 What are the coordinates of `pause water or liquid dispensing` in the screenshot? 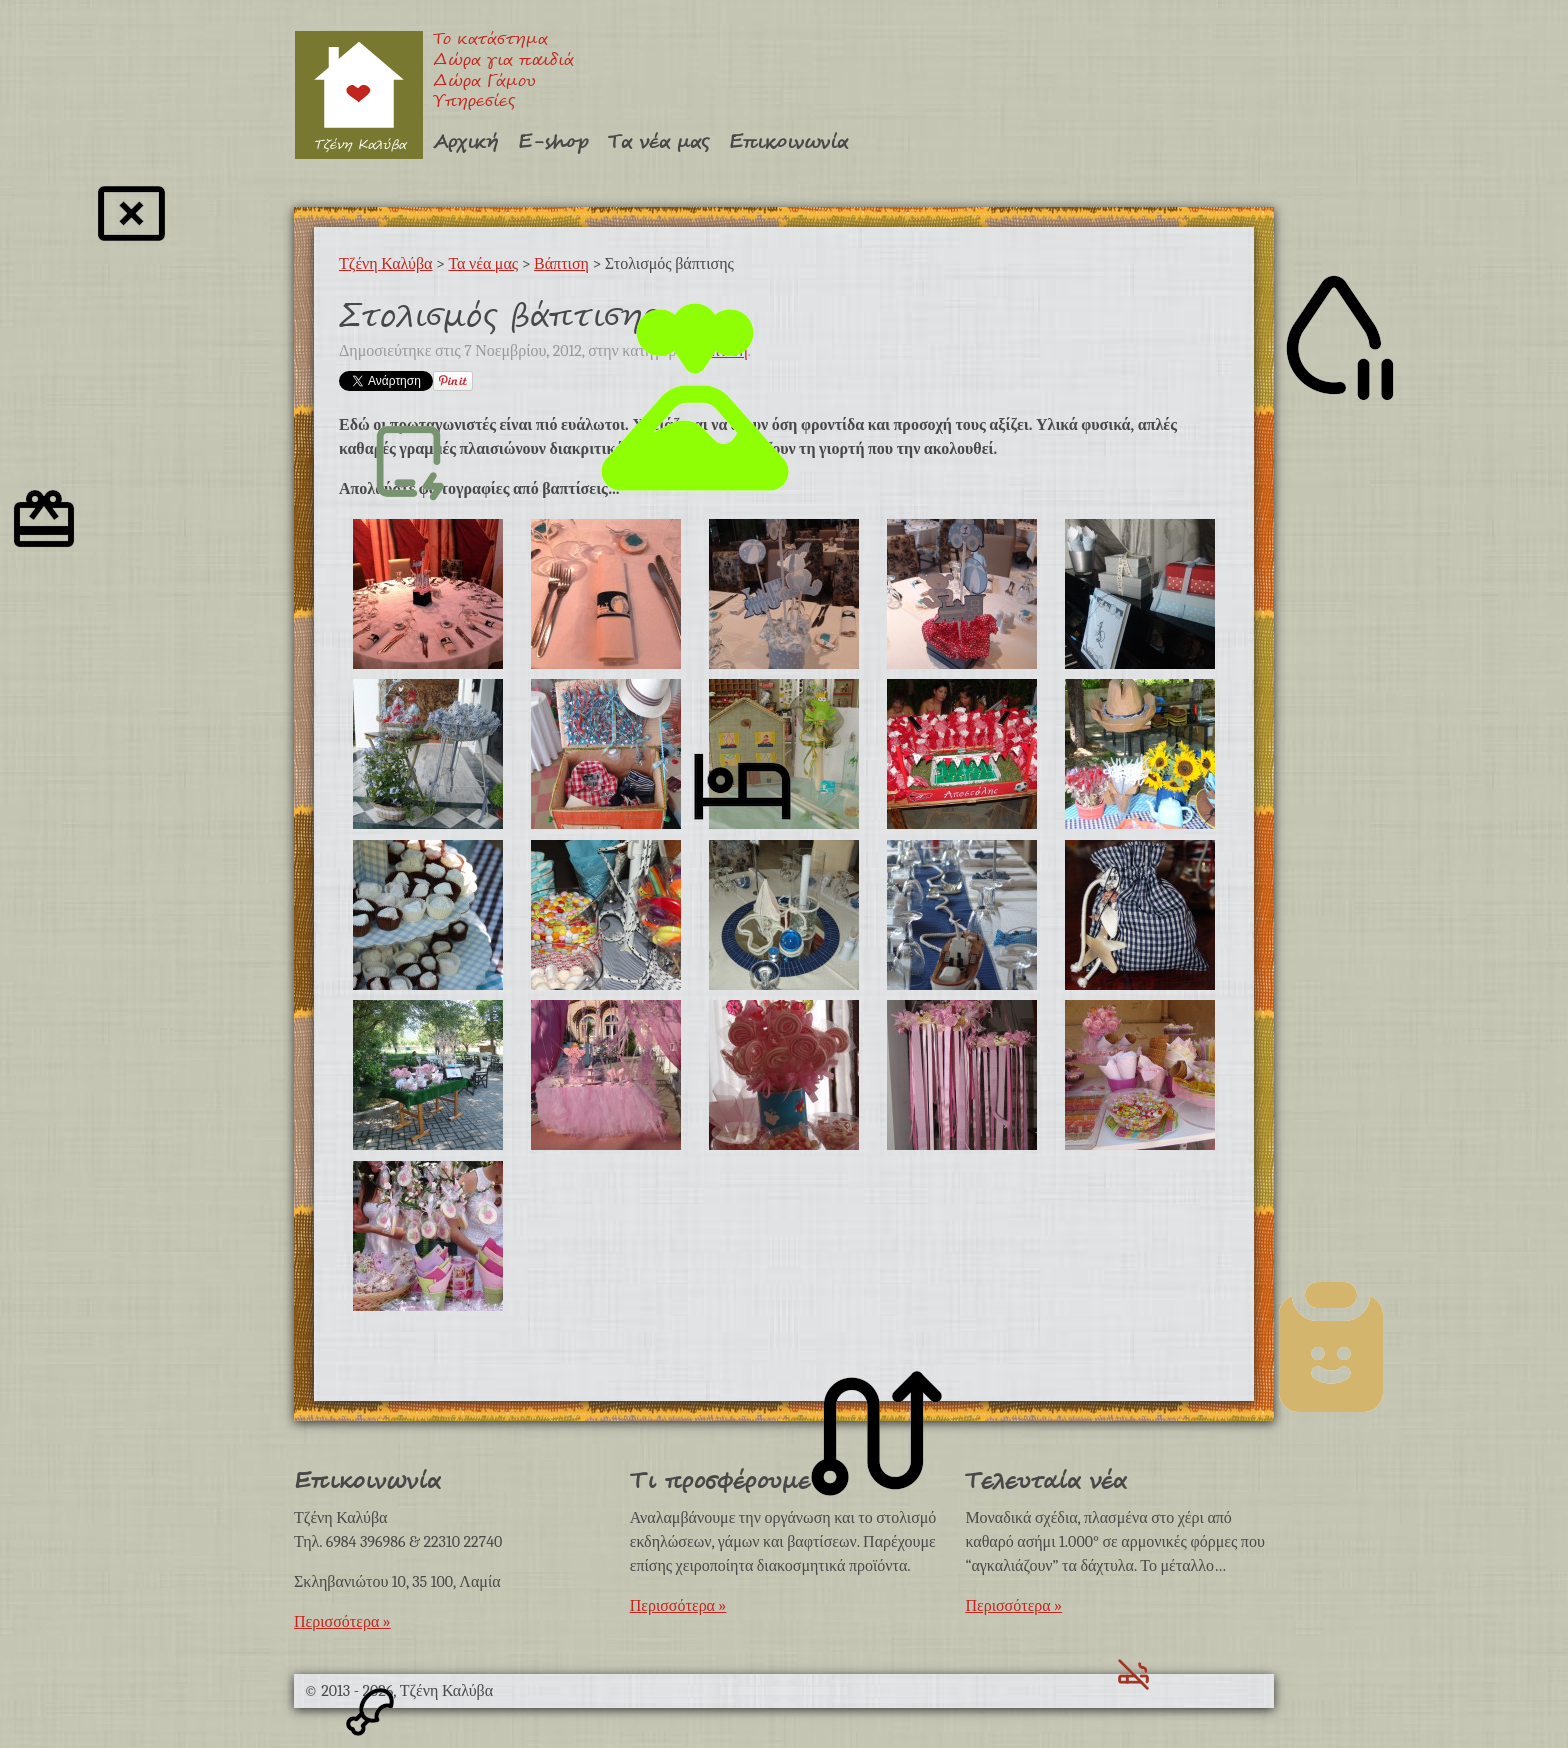 It's located at (1334, 335).